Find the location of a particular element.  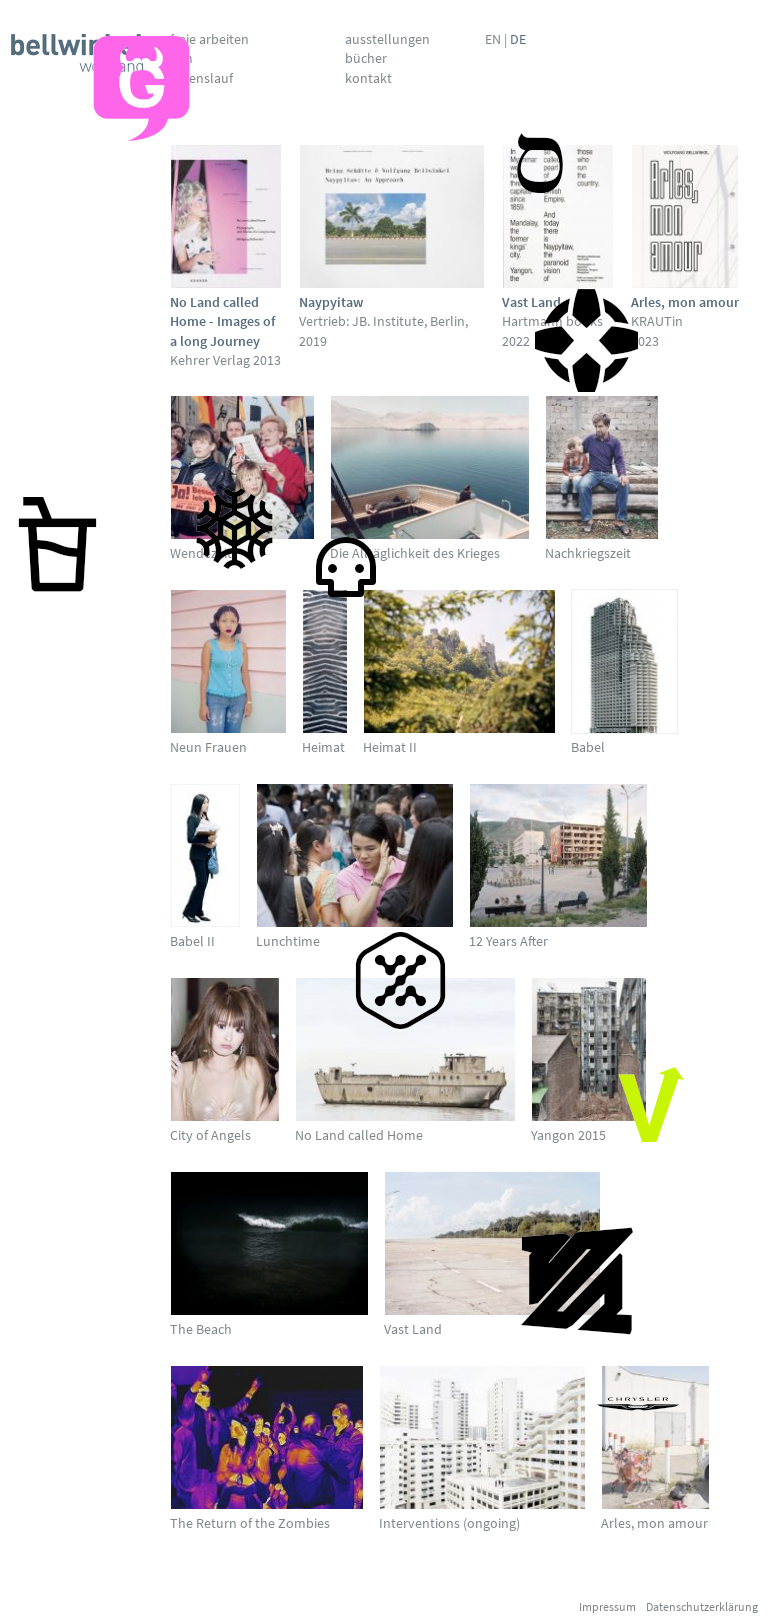

open localxpose tunnel service is located at coordinates (400, 980).